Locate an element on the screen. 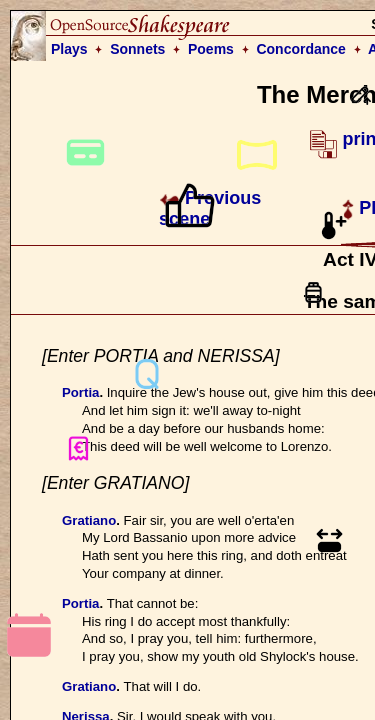 This screenshot has width=375, height=720. auto-fit content to container width is located at coordinates (329, 540).